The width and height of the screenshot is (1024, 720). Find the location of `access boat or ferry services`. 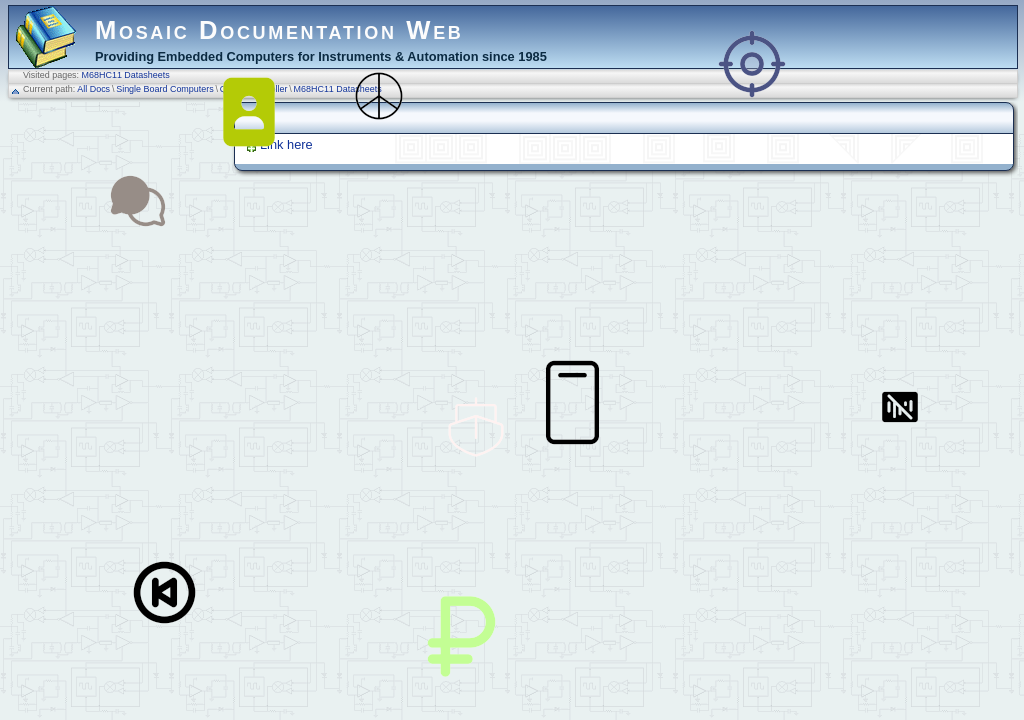

access boat or ferry services is located at coordinates (476, 427).